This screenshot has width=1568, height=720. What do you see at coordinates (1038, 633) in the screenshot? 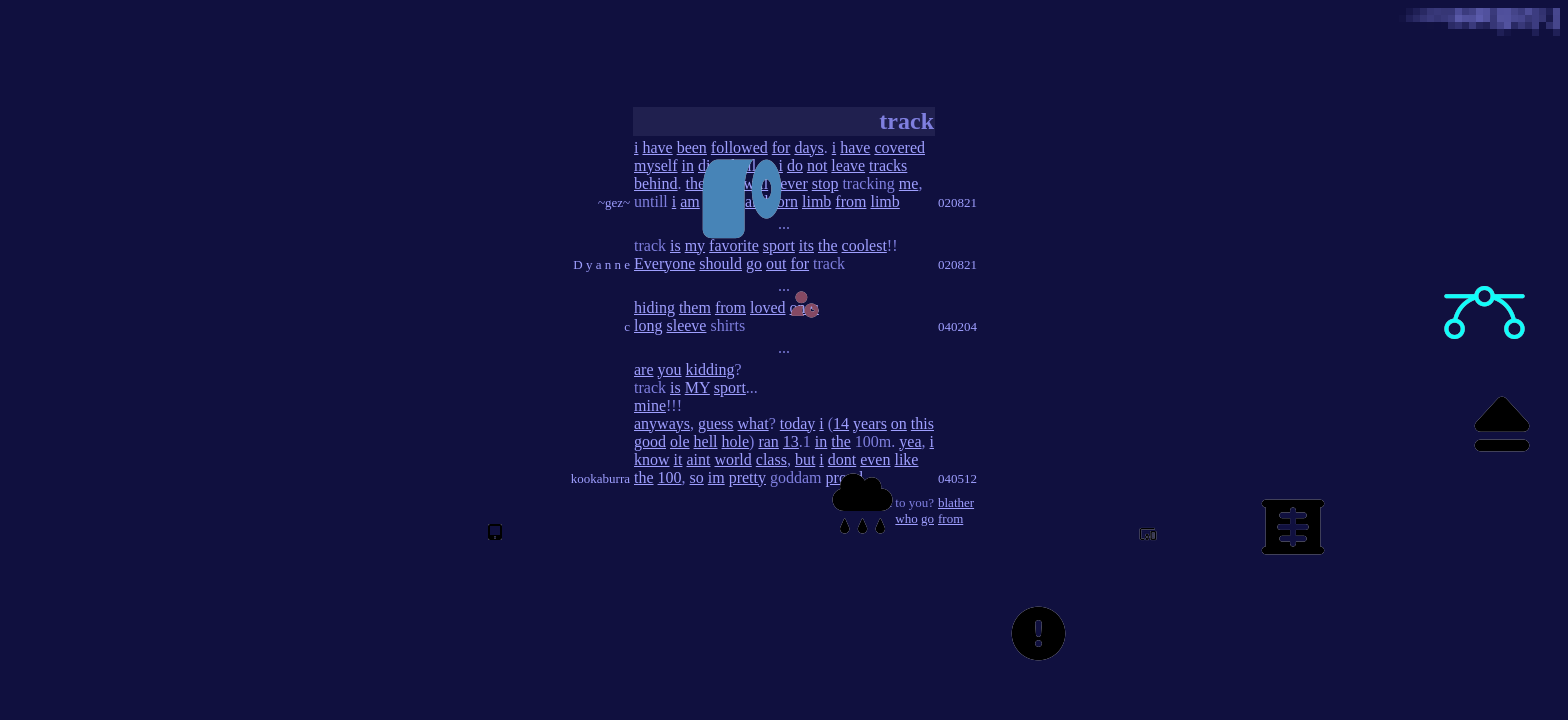
I see `indicates a warning or alert requiring attention` at bounding box center [1038, 633].